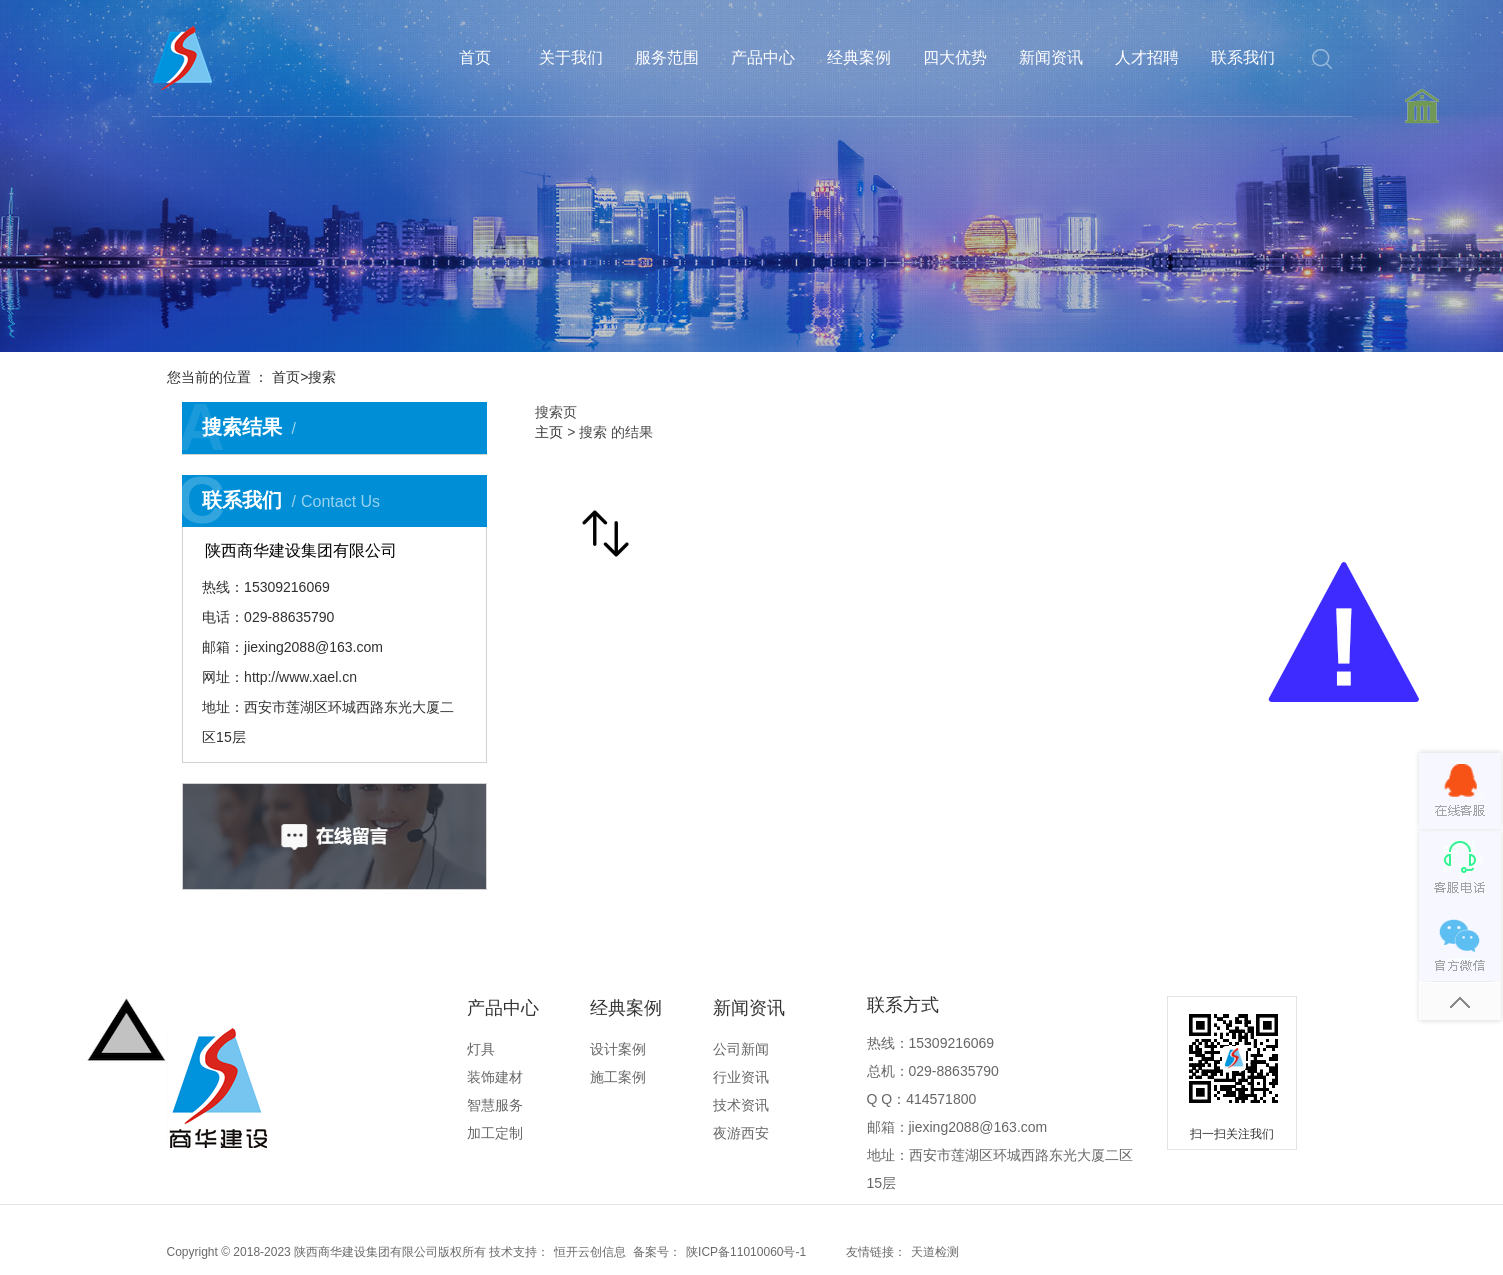 The height and width of the screenshot is (1275, 1503). I want to click on access library or archives, so click(1422, 106).